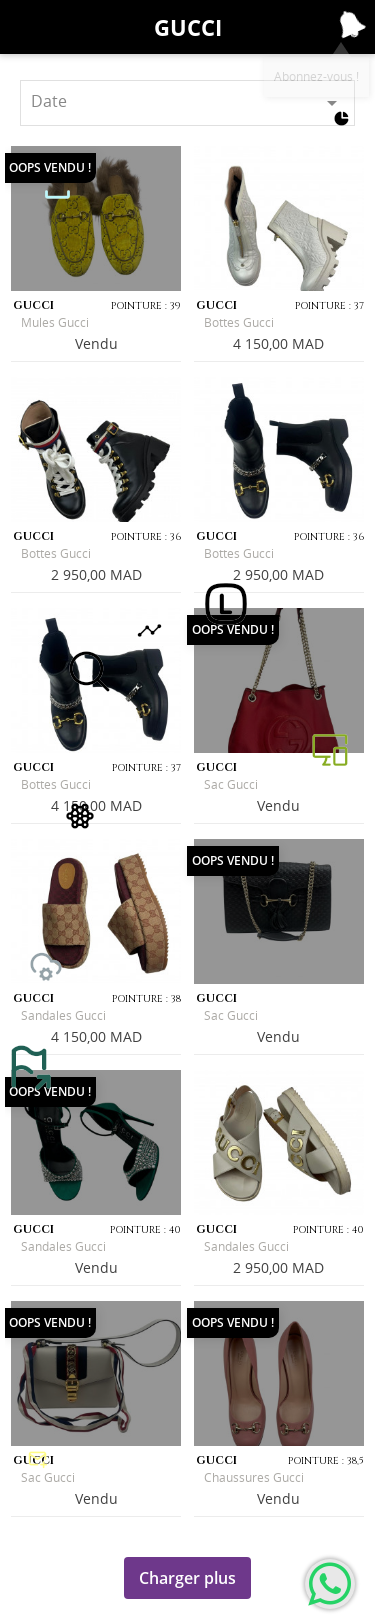 The height and width of the screenshot is (1624, 375). I want to click on compose a new email, so click(37, 1458).